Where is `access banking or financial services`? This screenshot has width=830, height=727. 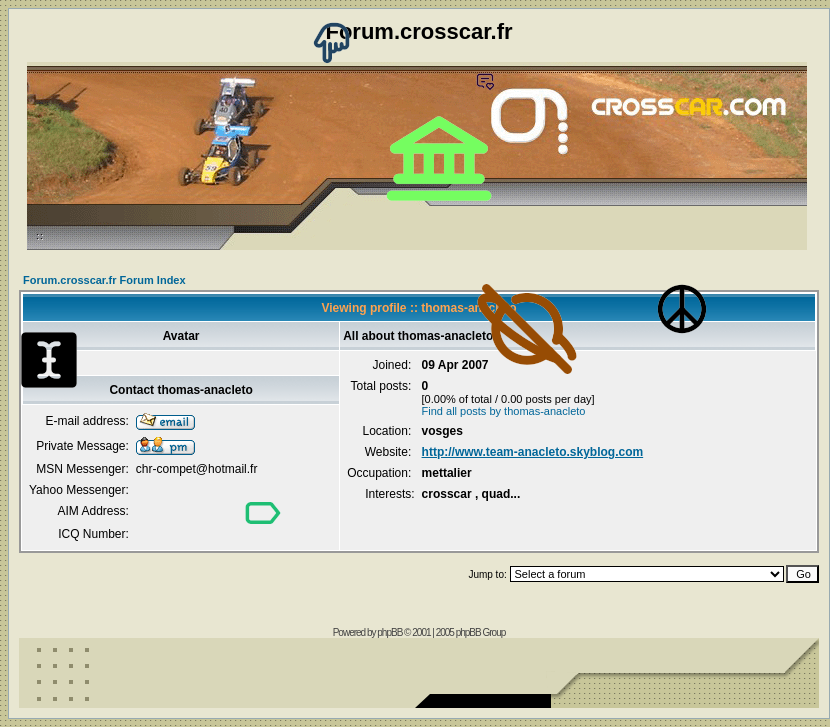 access banking or financial services is located at coordinates (439, 162).